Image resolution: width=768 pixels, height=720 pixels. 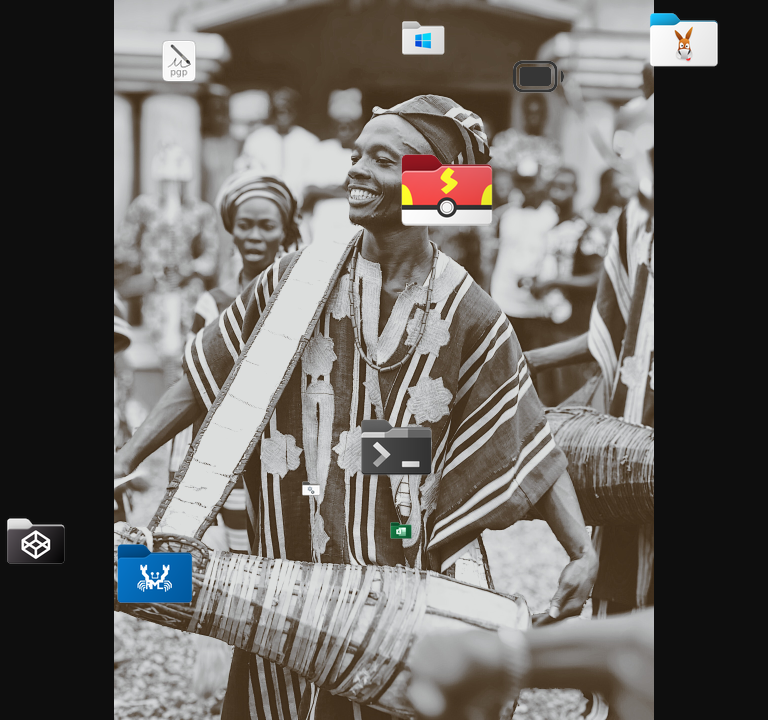 What do you see at coordinates (538, 76) in the screenshot?
I see `indicates current battery level` at bounding box center [538, 76].